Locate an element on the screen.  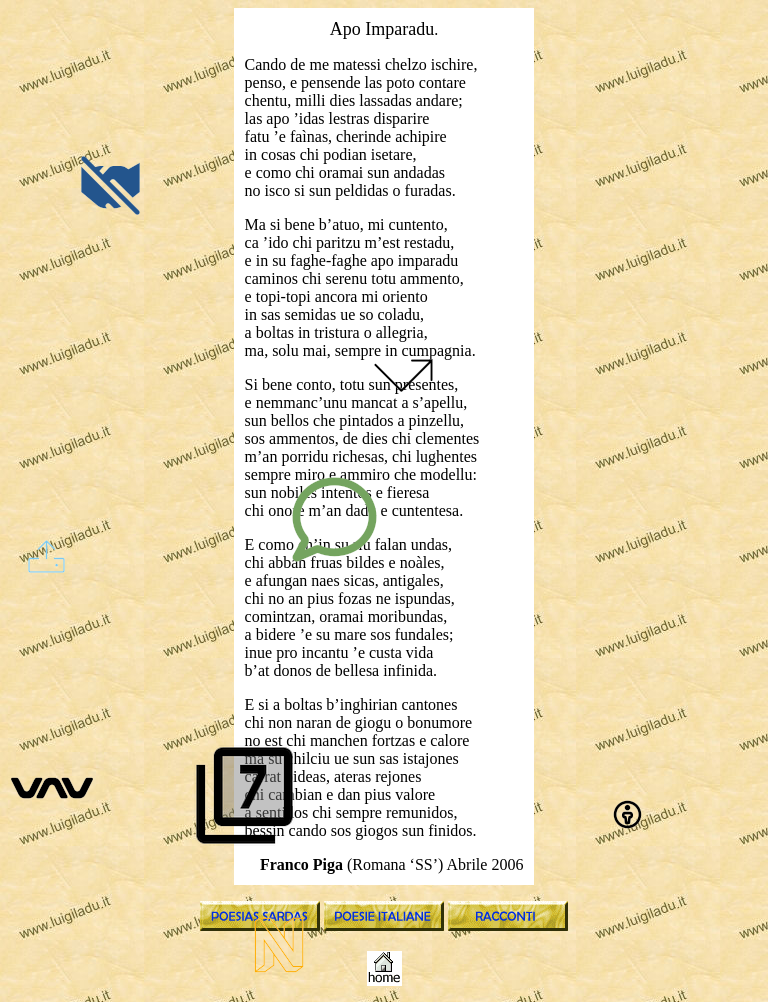
indicates item number 7 in a numbered list or gallery is located at coordinates (244, 795).